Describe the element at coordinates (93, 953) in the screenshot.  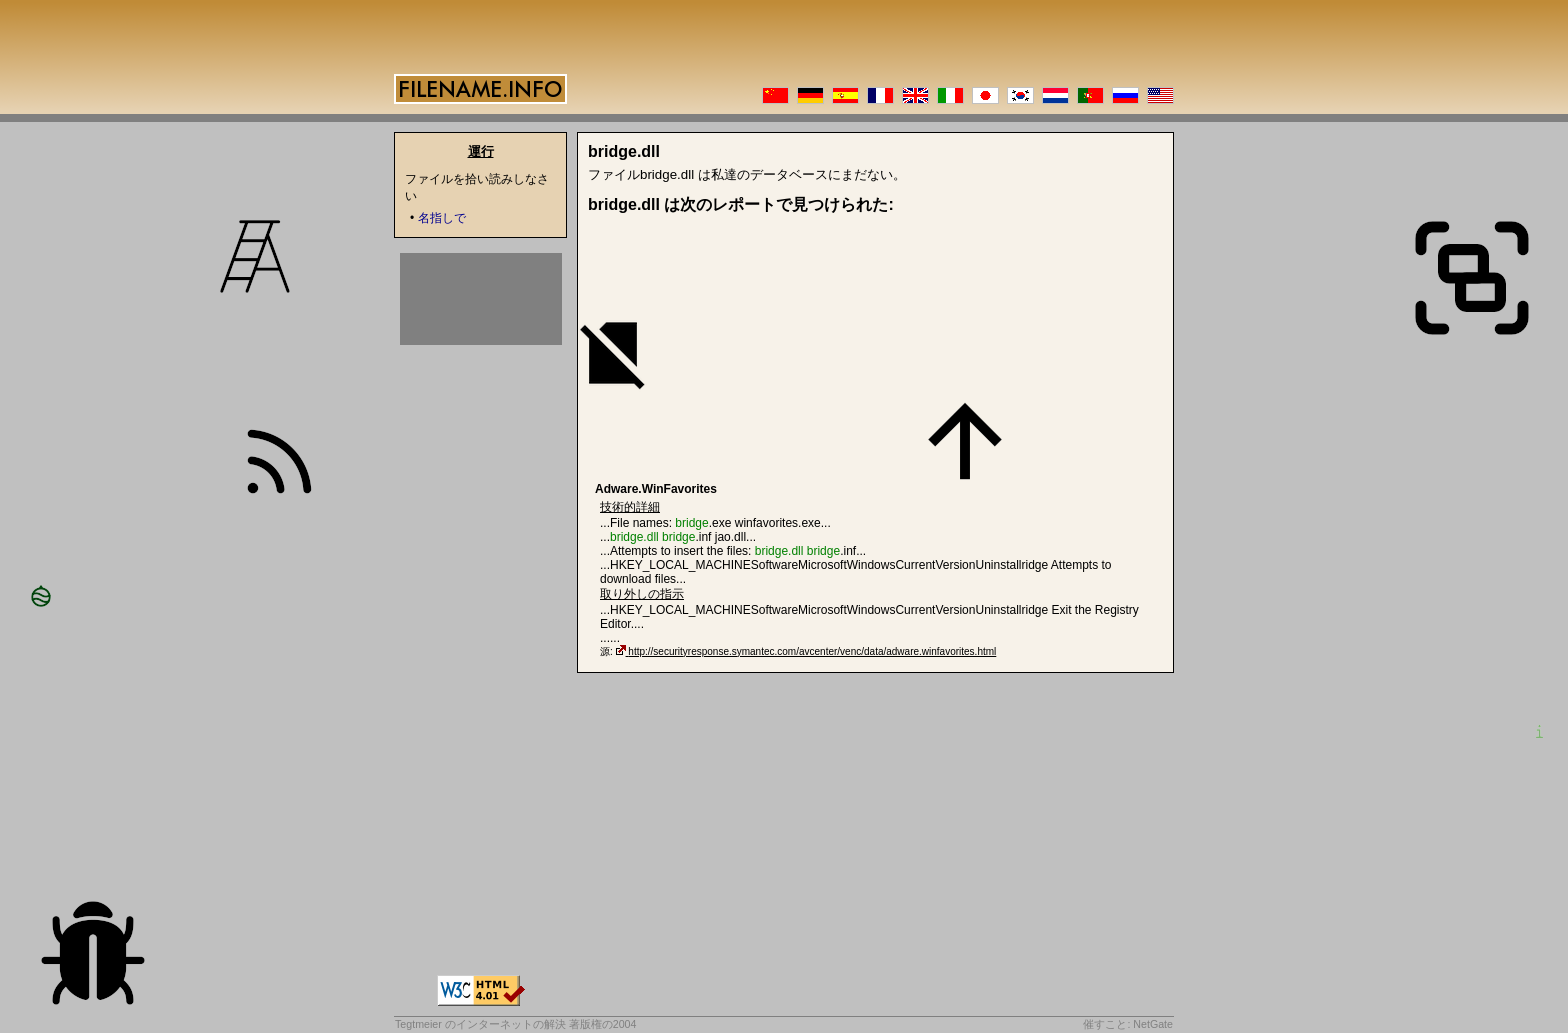
I see `report a bug or issue` at that location.